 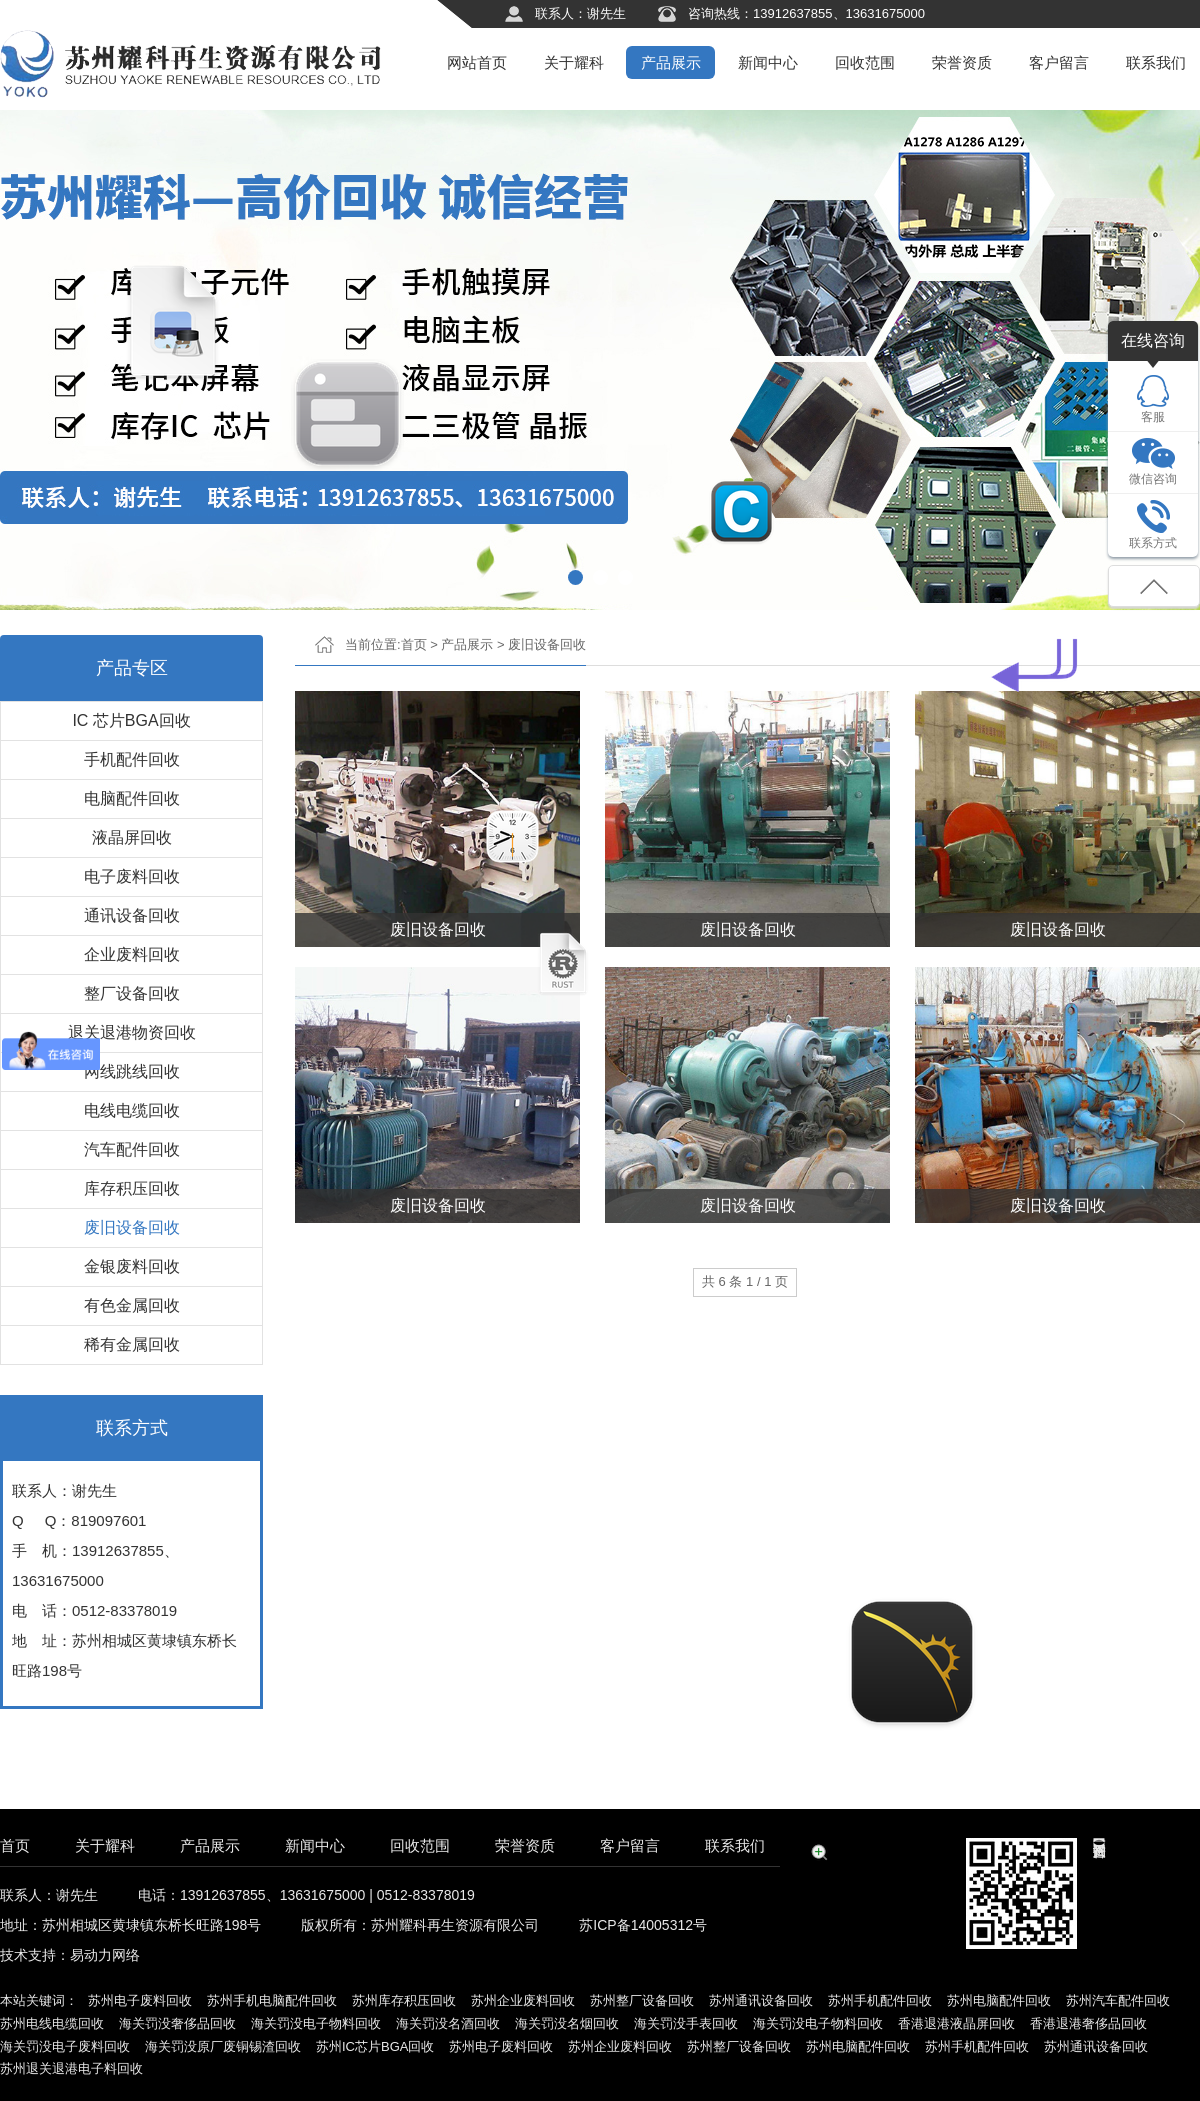 What do you see at coordinates (819, 1852) in the screenshot?
I see `zoom in on file or document` at bounding box center [819, 1852].